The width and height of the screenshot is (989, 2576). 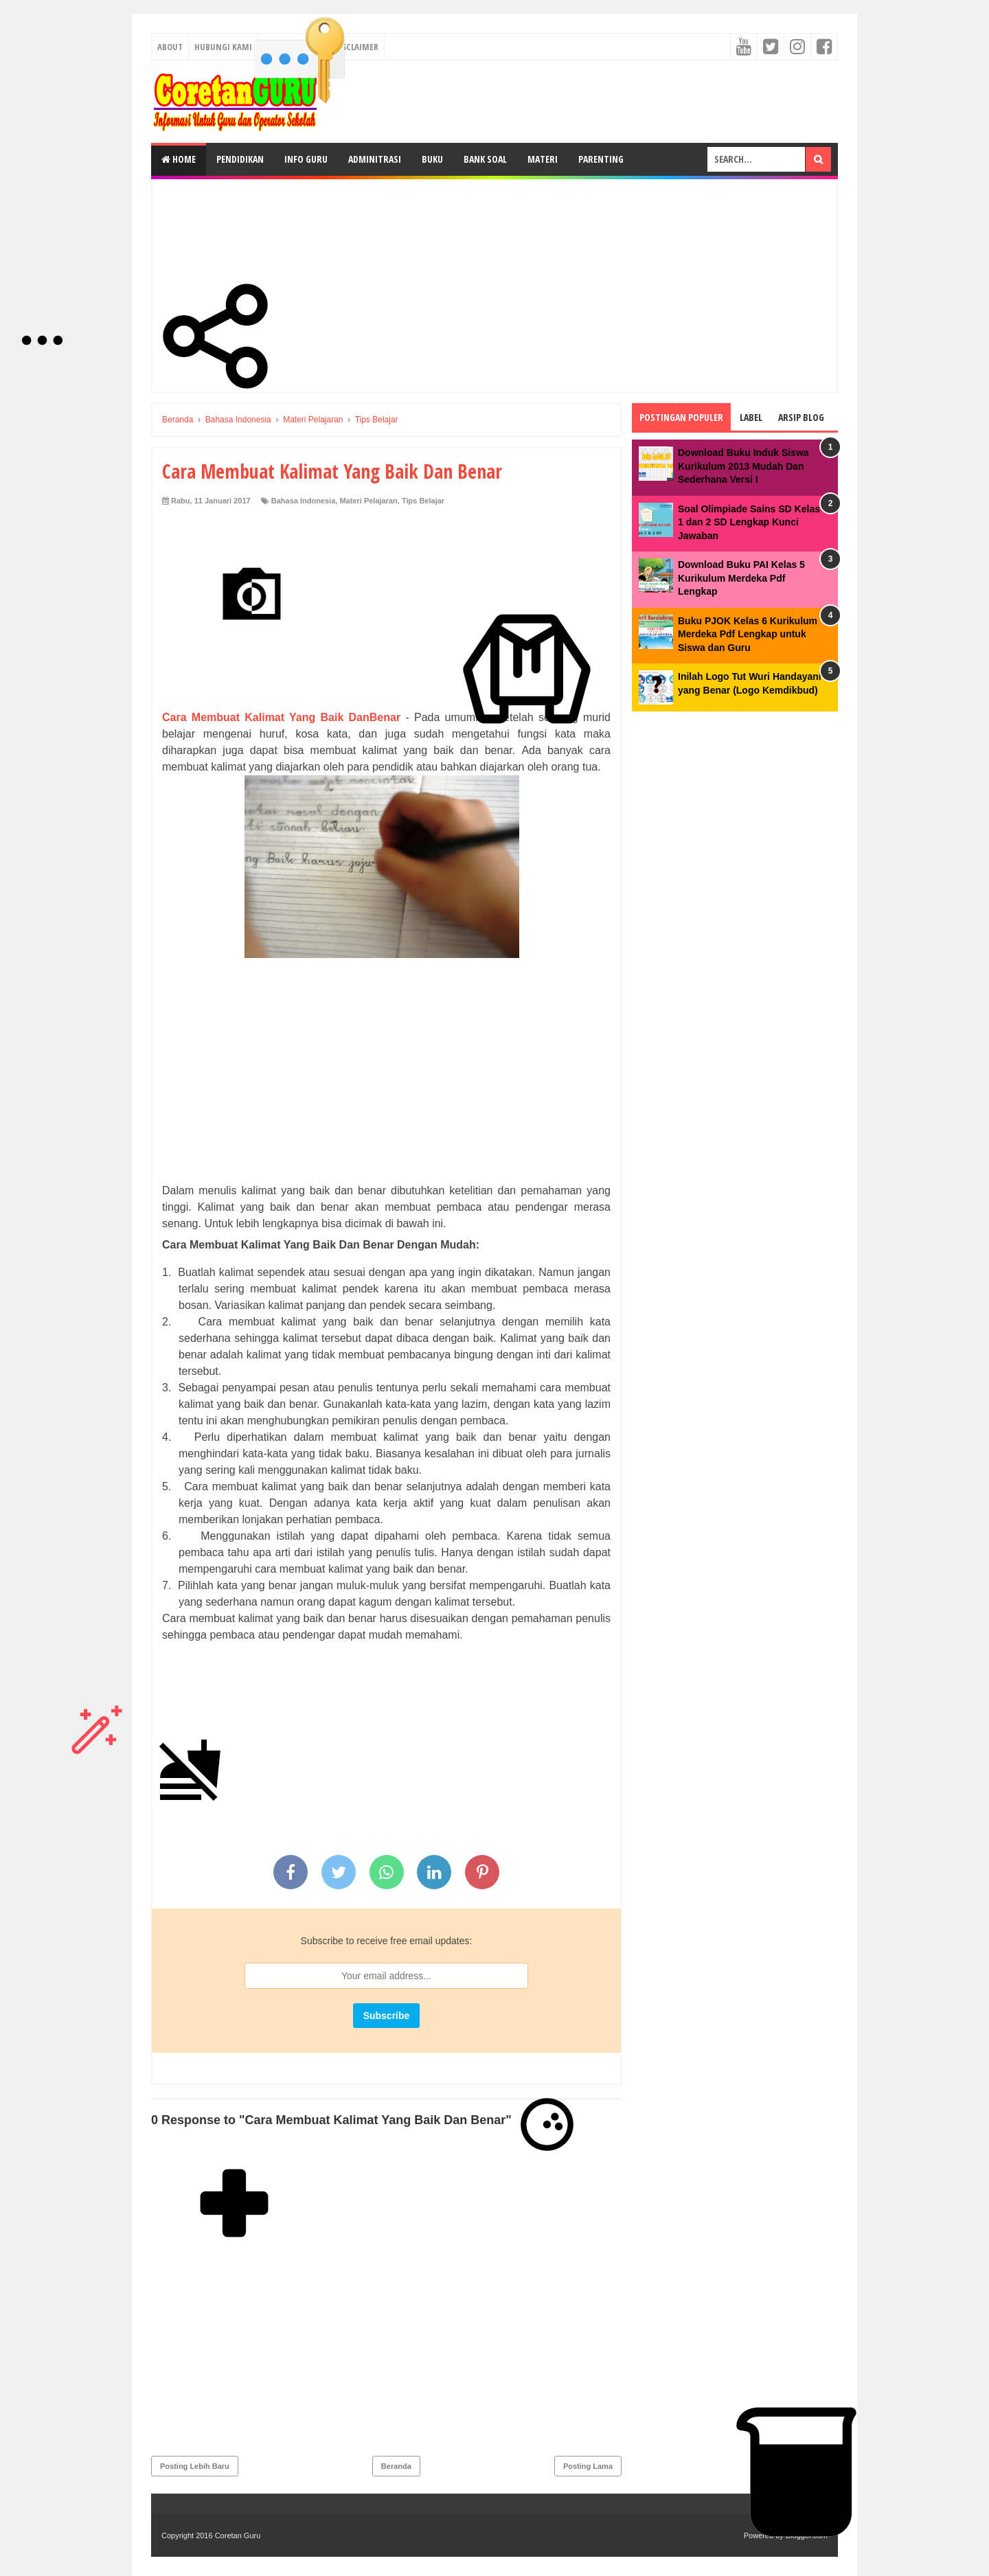 What do you see at coordinates (42, 340) in the screenshot?
I see `access more options or actions` at bounding box center [42, 340].